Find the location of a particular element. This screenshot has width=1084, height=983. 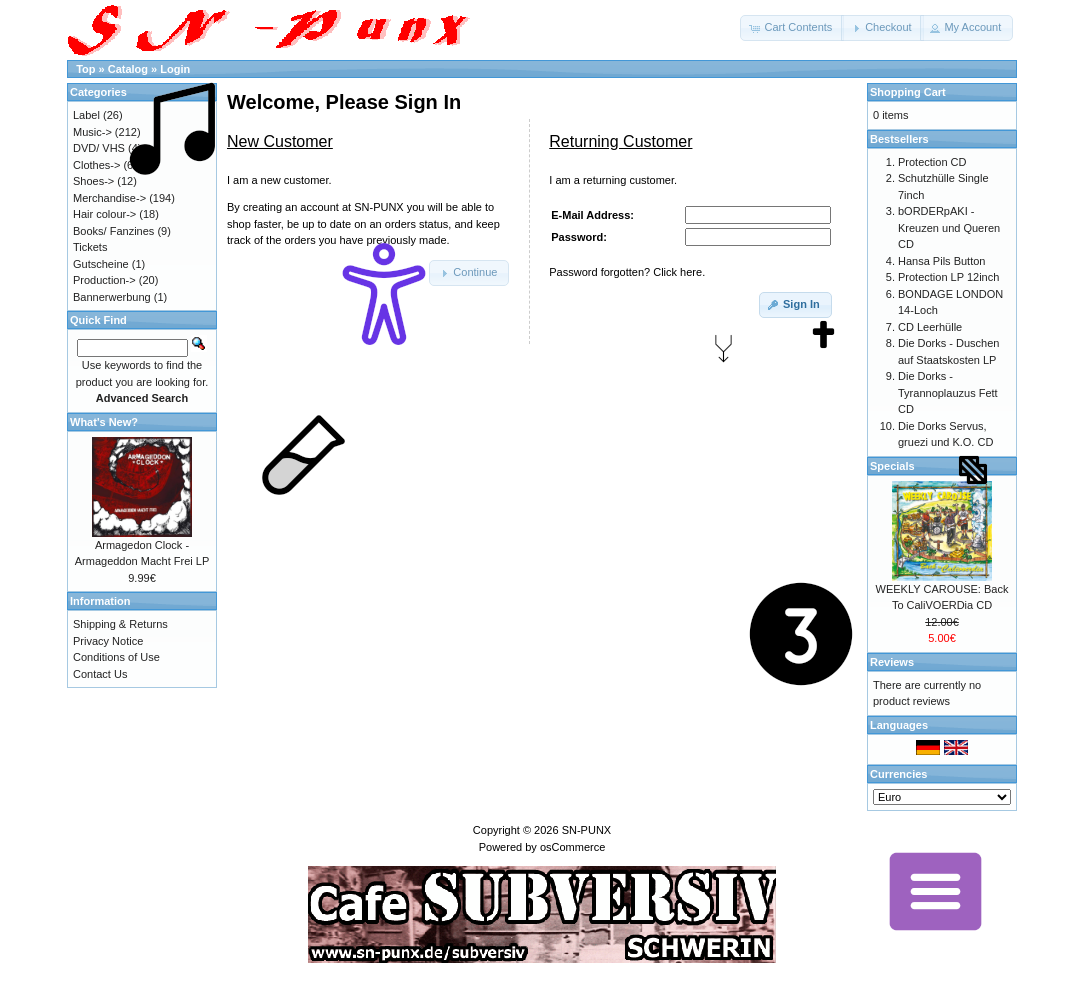

unite or merge two shapes is located at coordinates (973, 470).